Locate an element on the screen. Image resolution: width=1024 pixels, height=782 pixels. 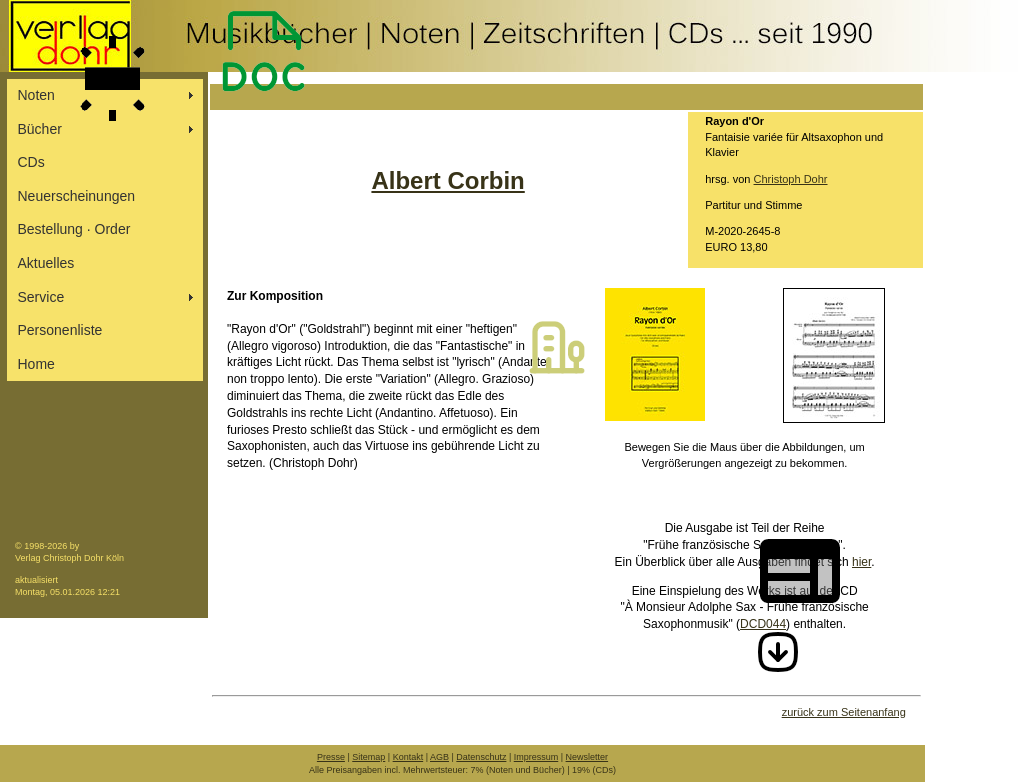
view property listings is located at coordinates (557, 346).